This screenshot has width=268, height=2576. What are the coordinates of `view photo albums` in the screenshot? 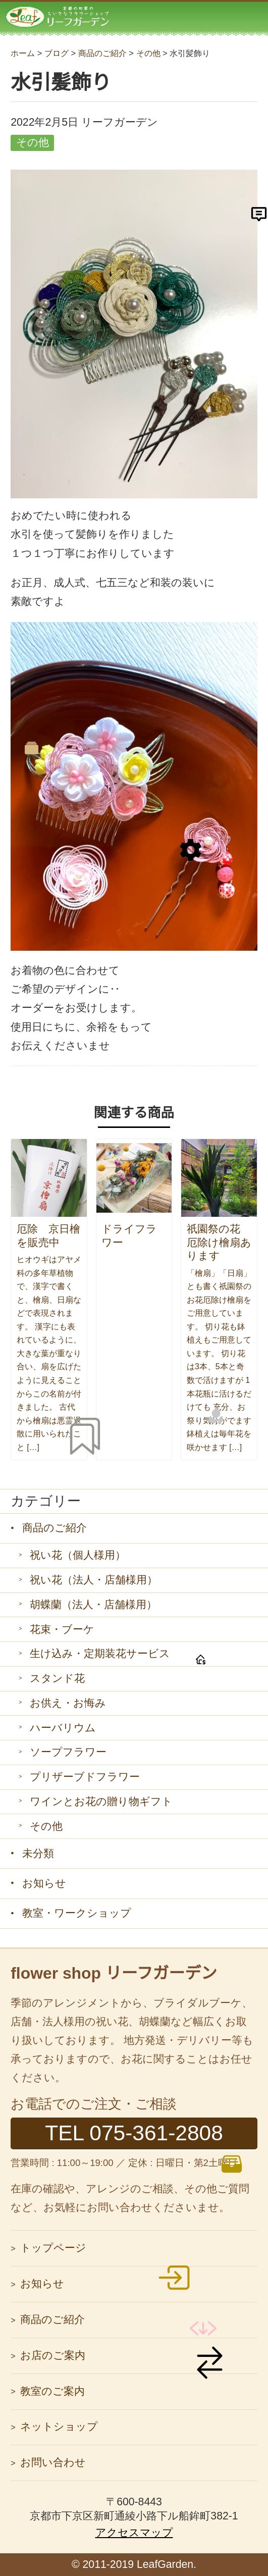 It's located at (31, 748).